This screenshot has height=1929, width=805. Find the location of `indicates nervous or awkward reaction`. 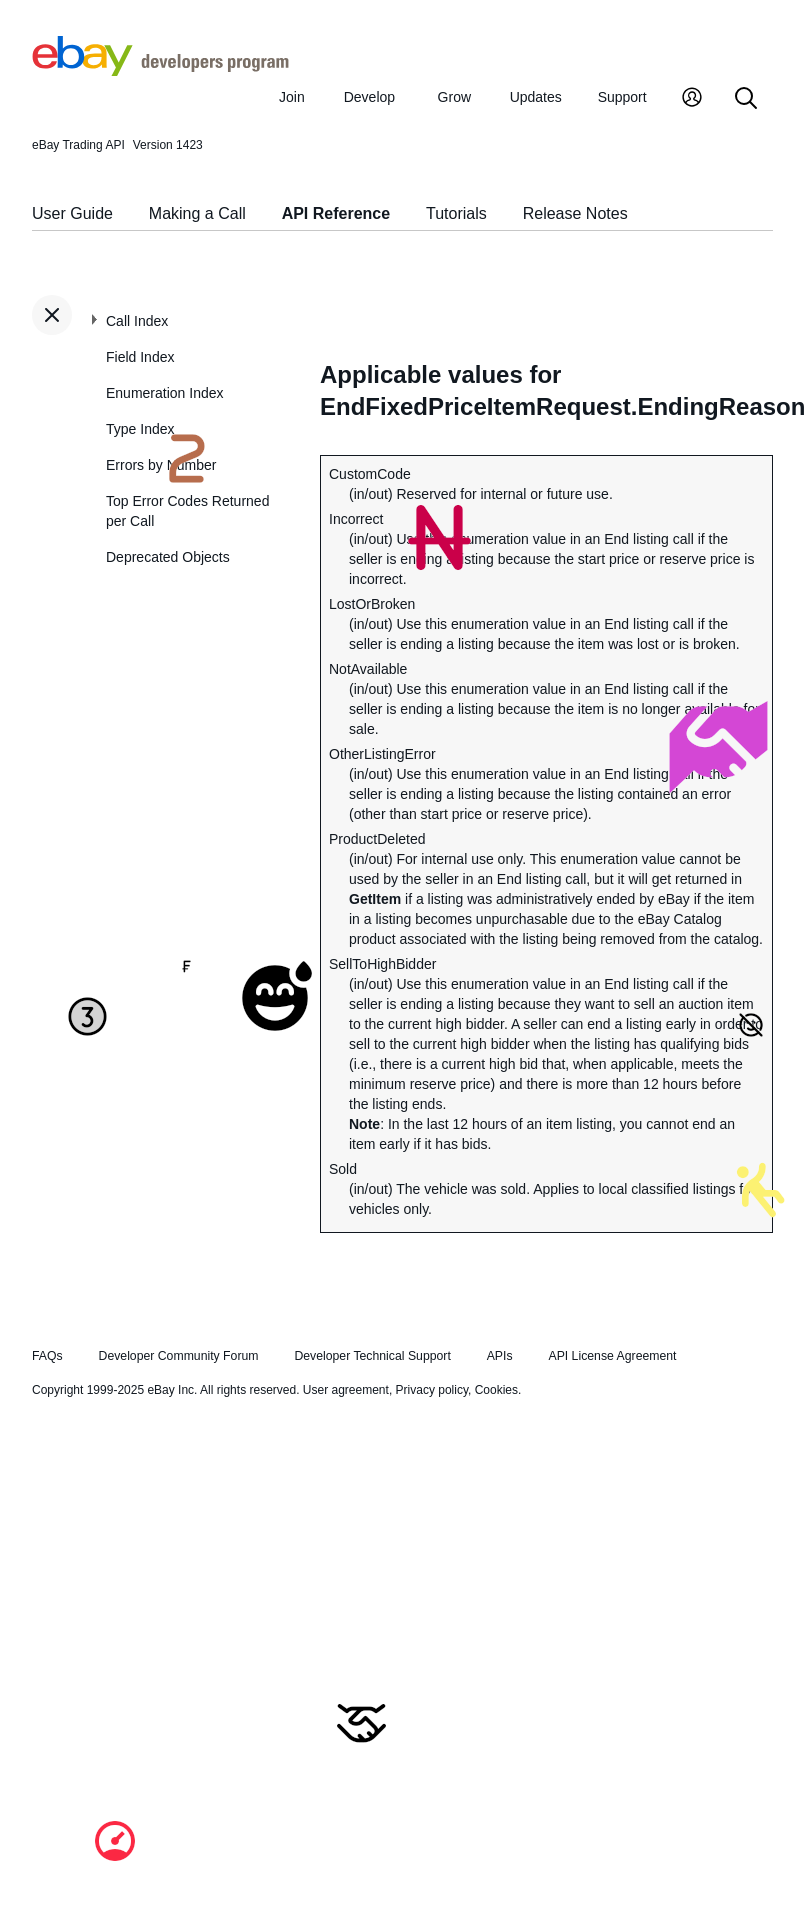

indicates nervous or awkward reaction is located at coordinates (275, 998).